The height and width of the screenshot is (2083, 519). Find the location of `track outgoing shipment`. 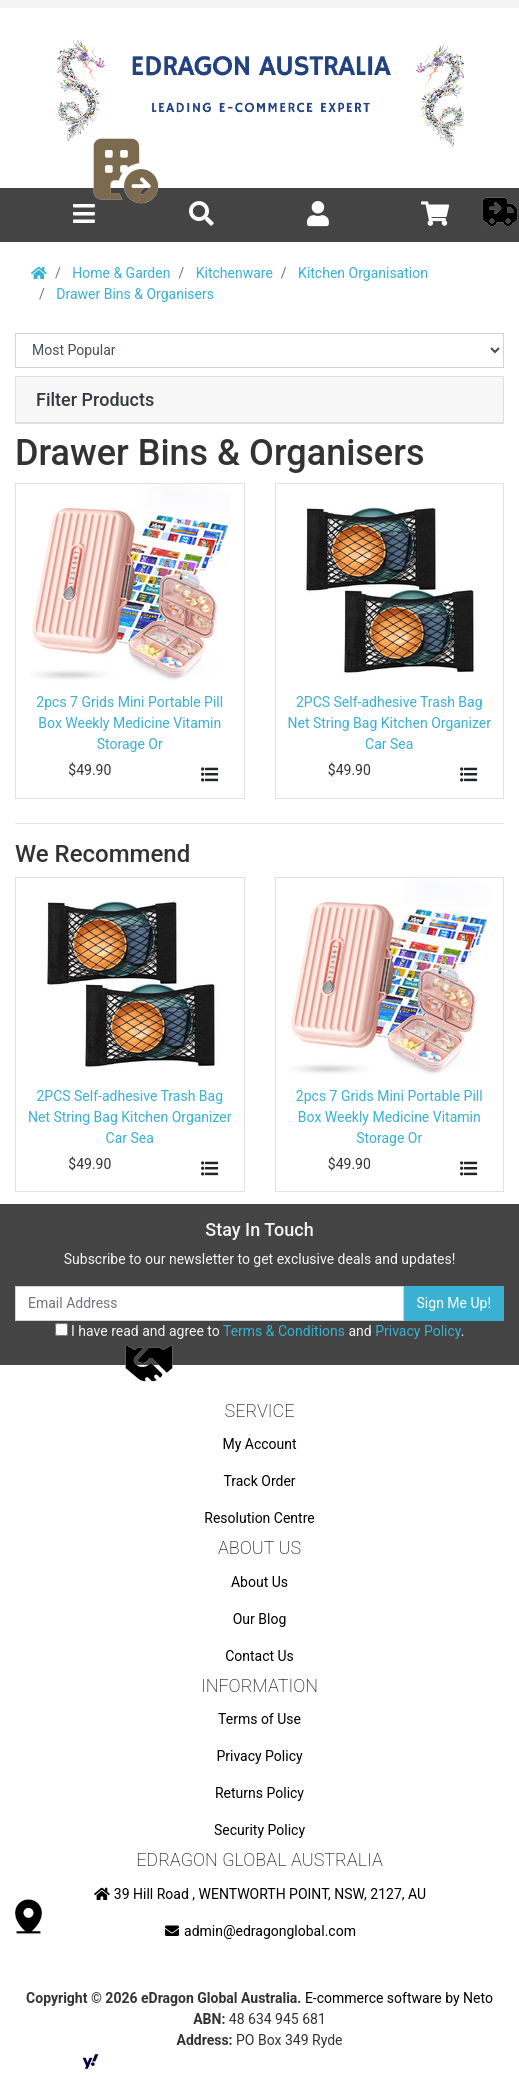

track outgoing shipment is located at coordinates (500, 211).